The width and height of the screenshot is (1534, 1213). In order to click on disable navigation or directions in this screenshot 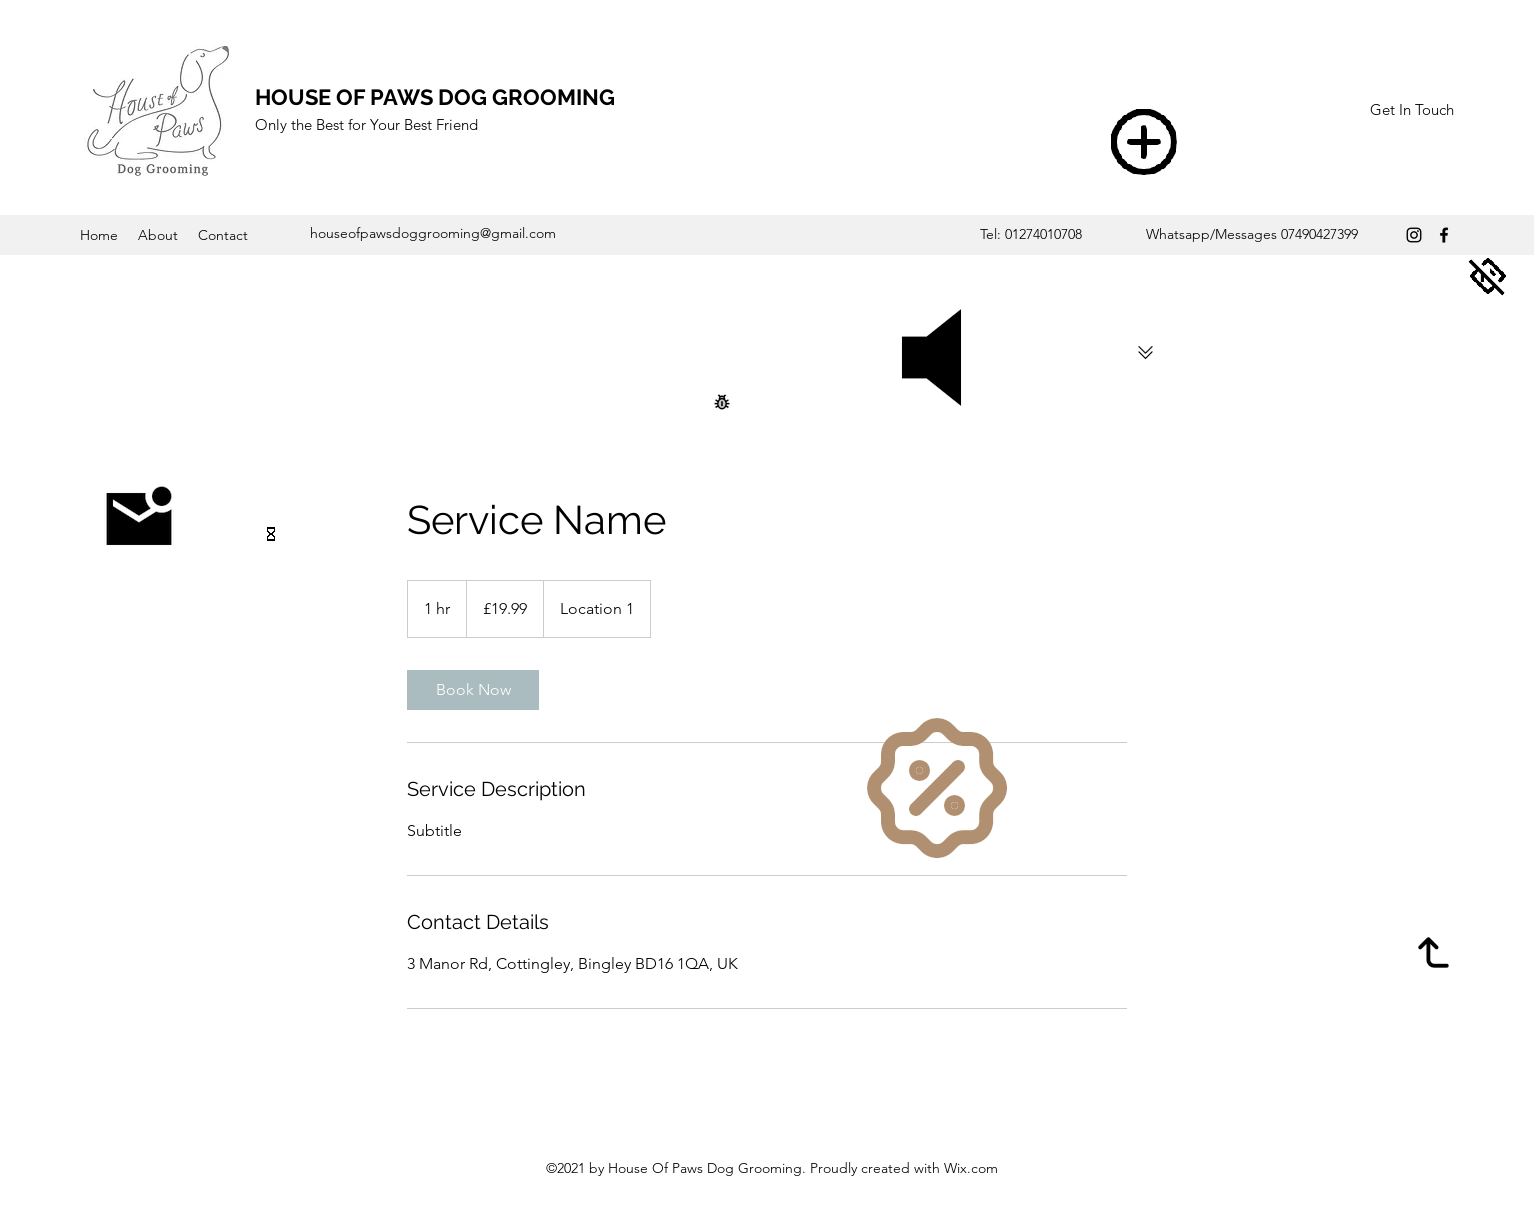, I will do `click(1488, 276)`.